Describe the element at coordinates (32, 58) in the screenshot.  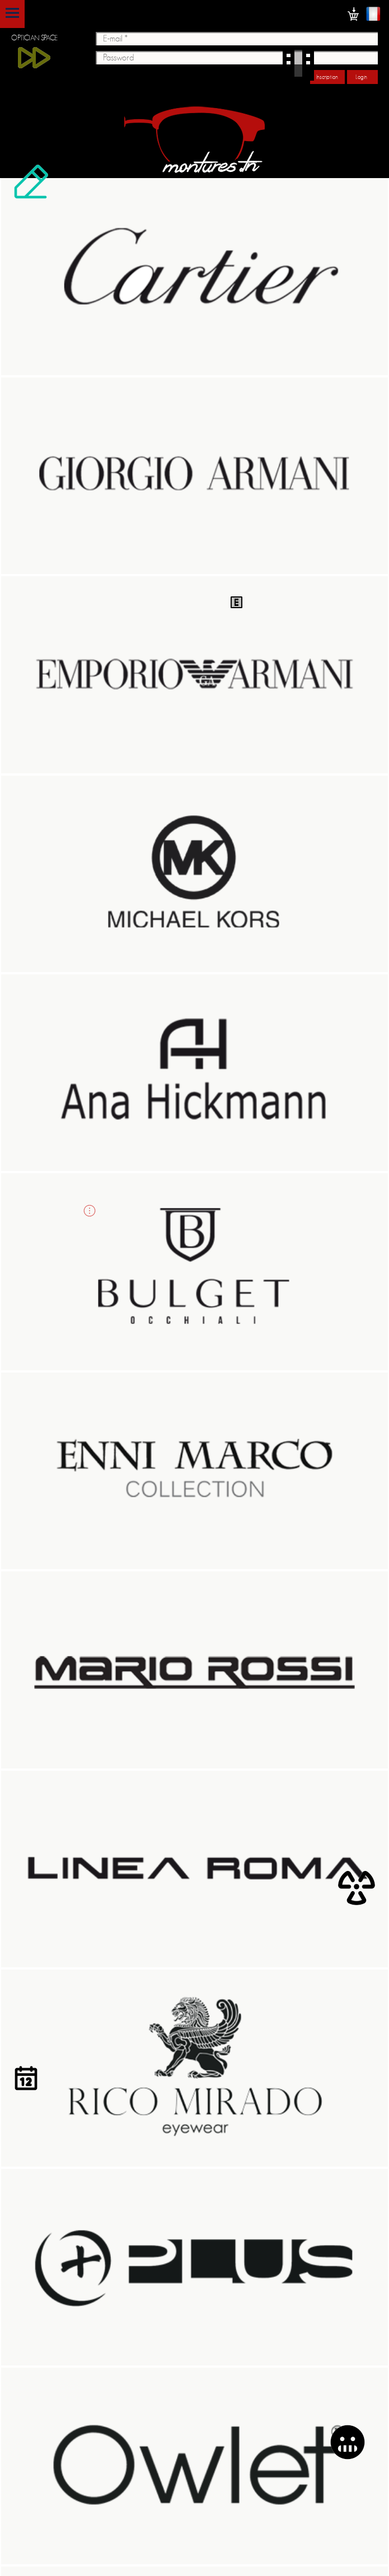
I see `skip forward in media playback` at that location.